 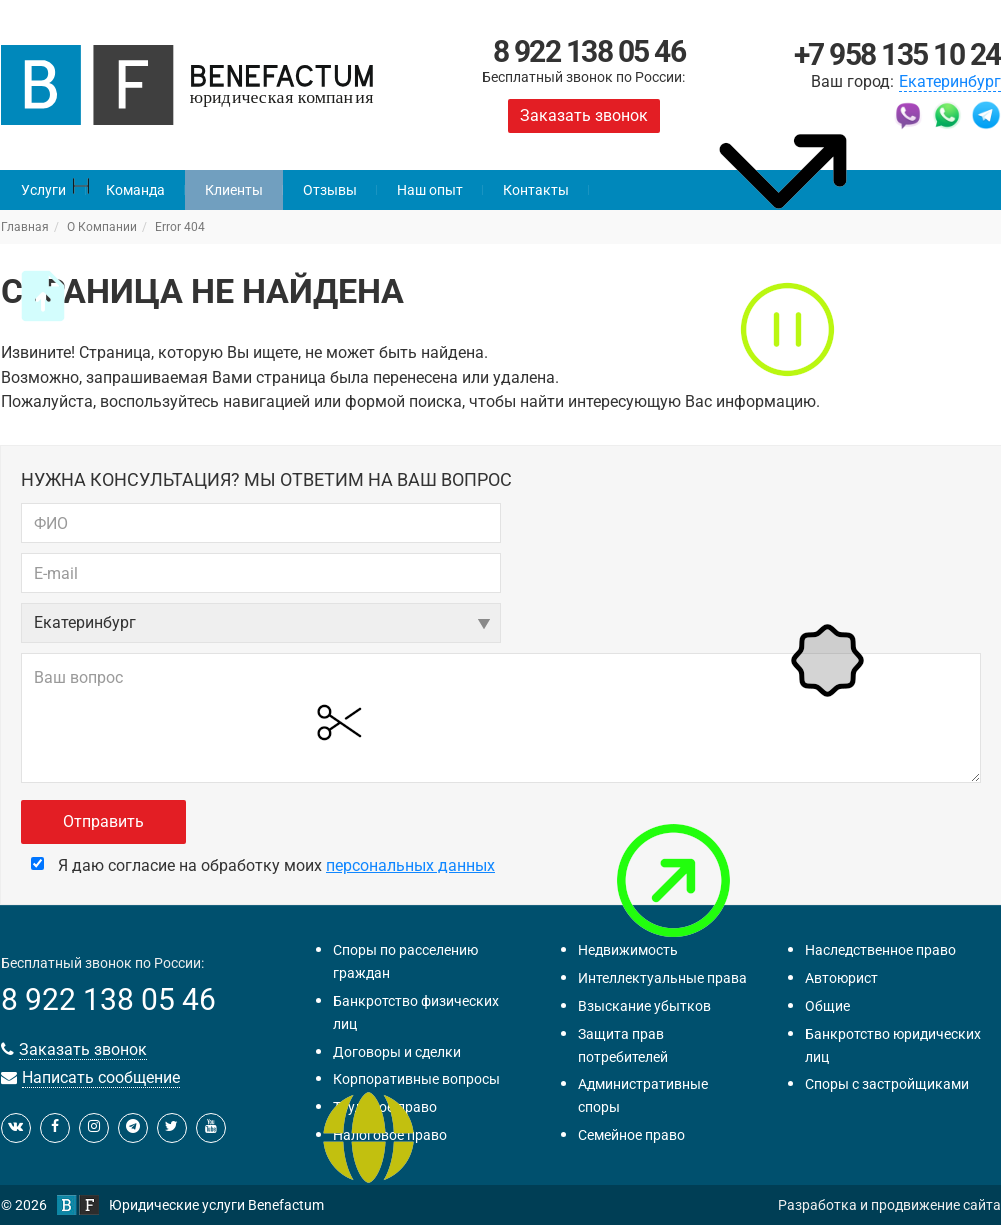 I want to click on reply to a message or forward content, so click(x=783, y=167).